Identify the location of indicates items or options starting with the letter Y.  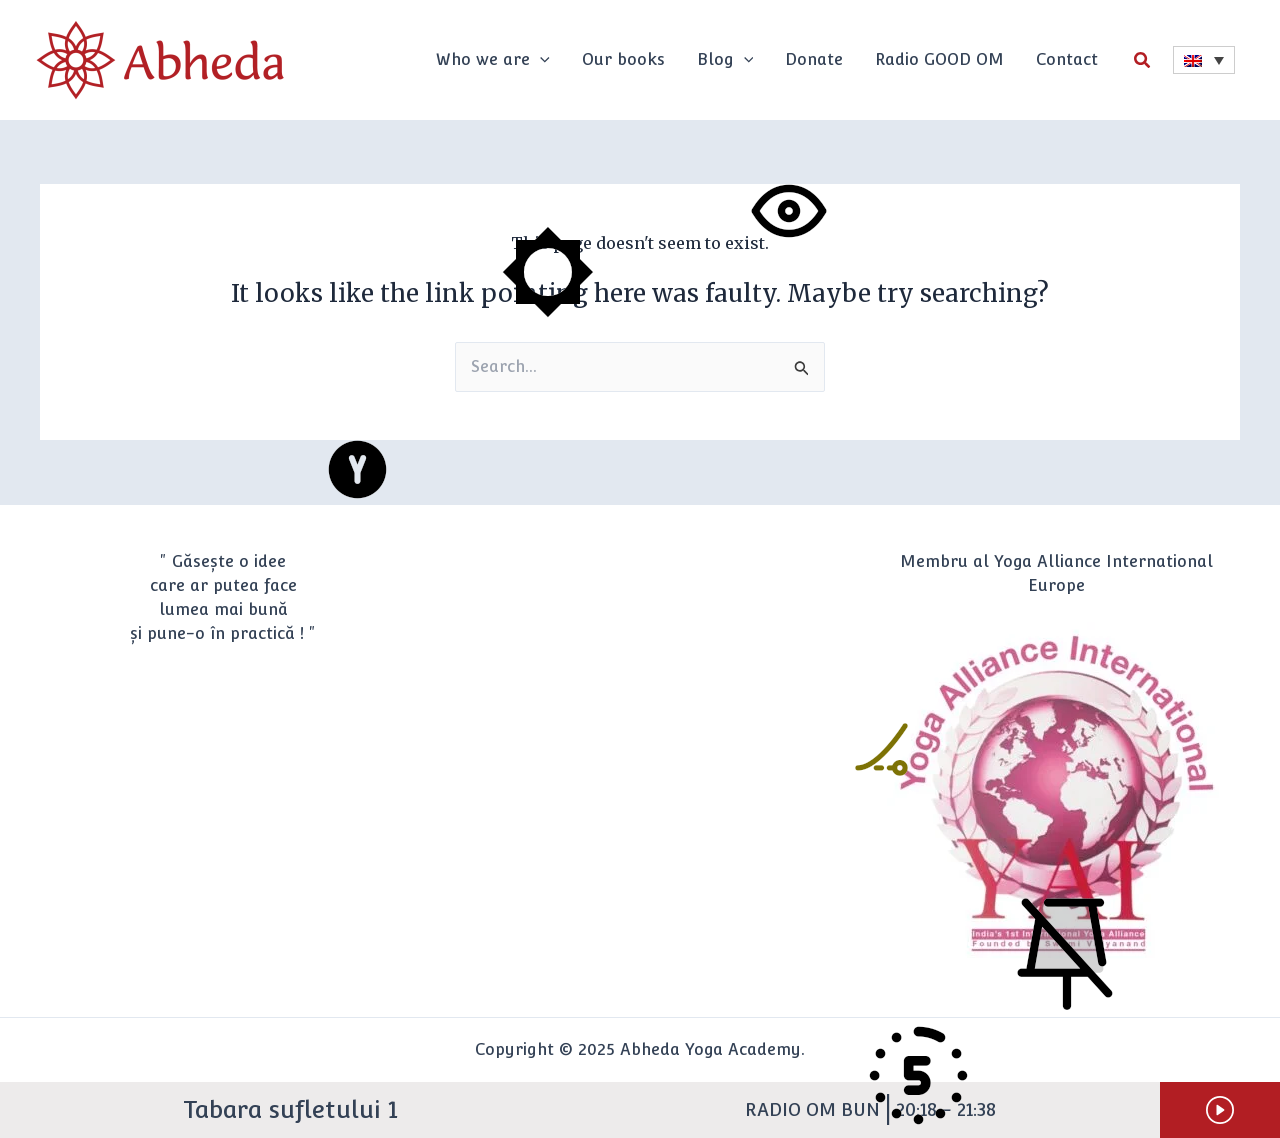
(357, 469).